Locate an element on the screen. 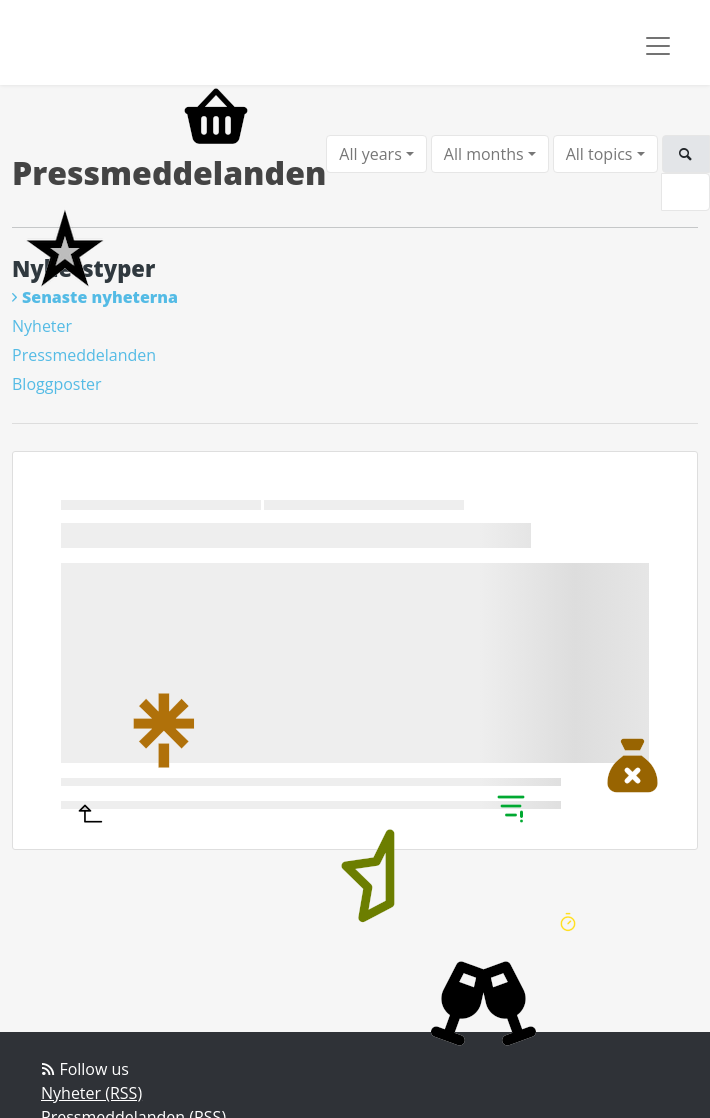 The image size is (710, 1118). go back and return to top is located at coordinates (89, 814).